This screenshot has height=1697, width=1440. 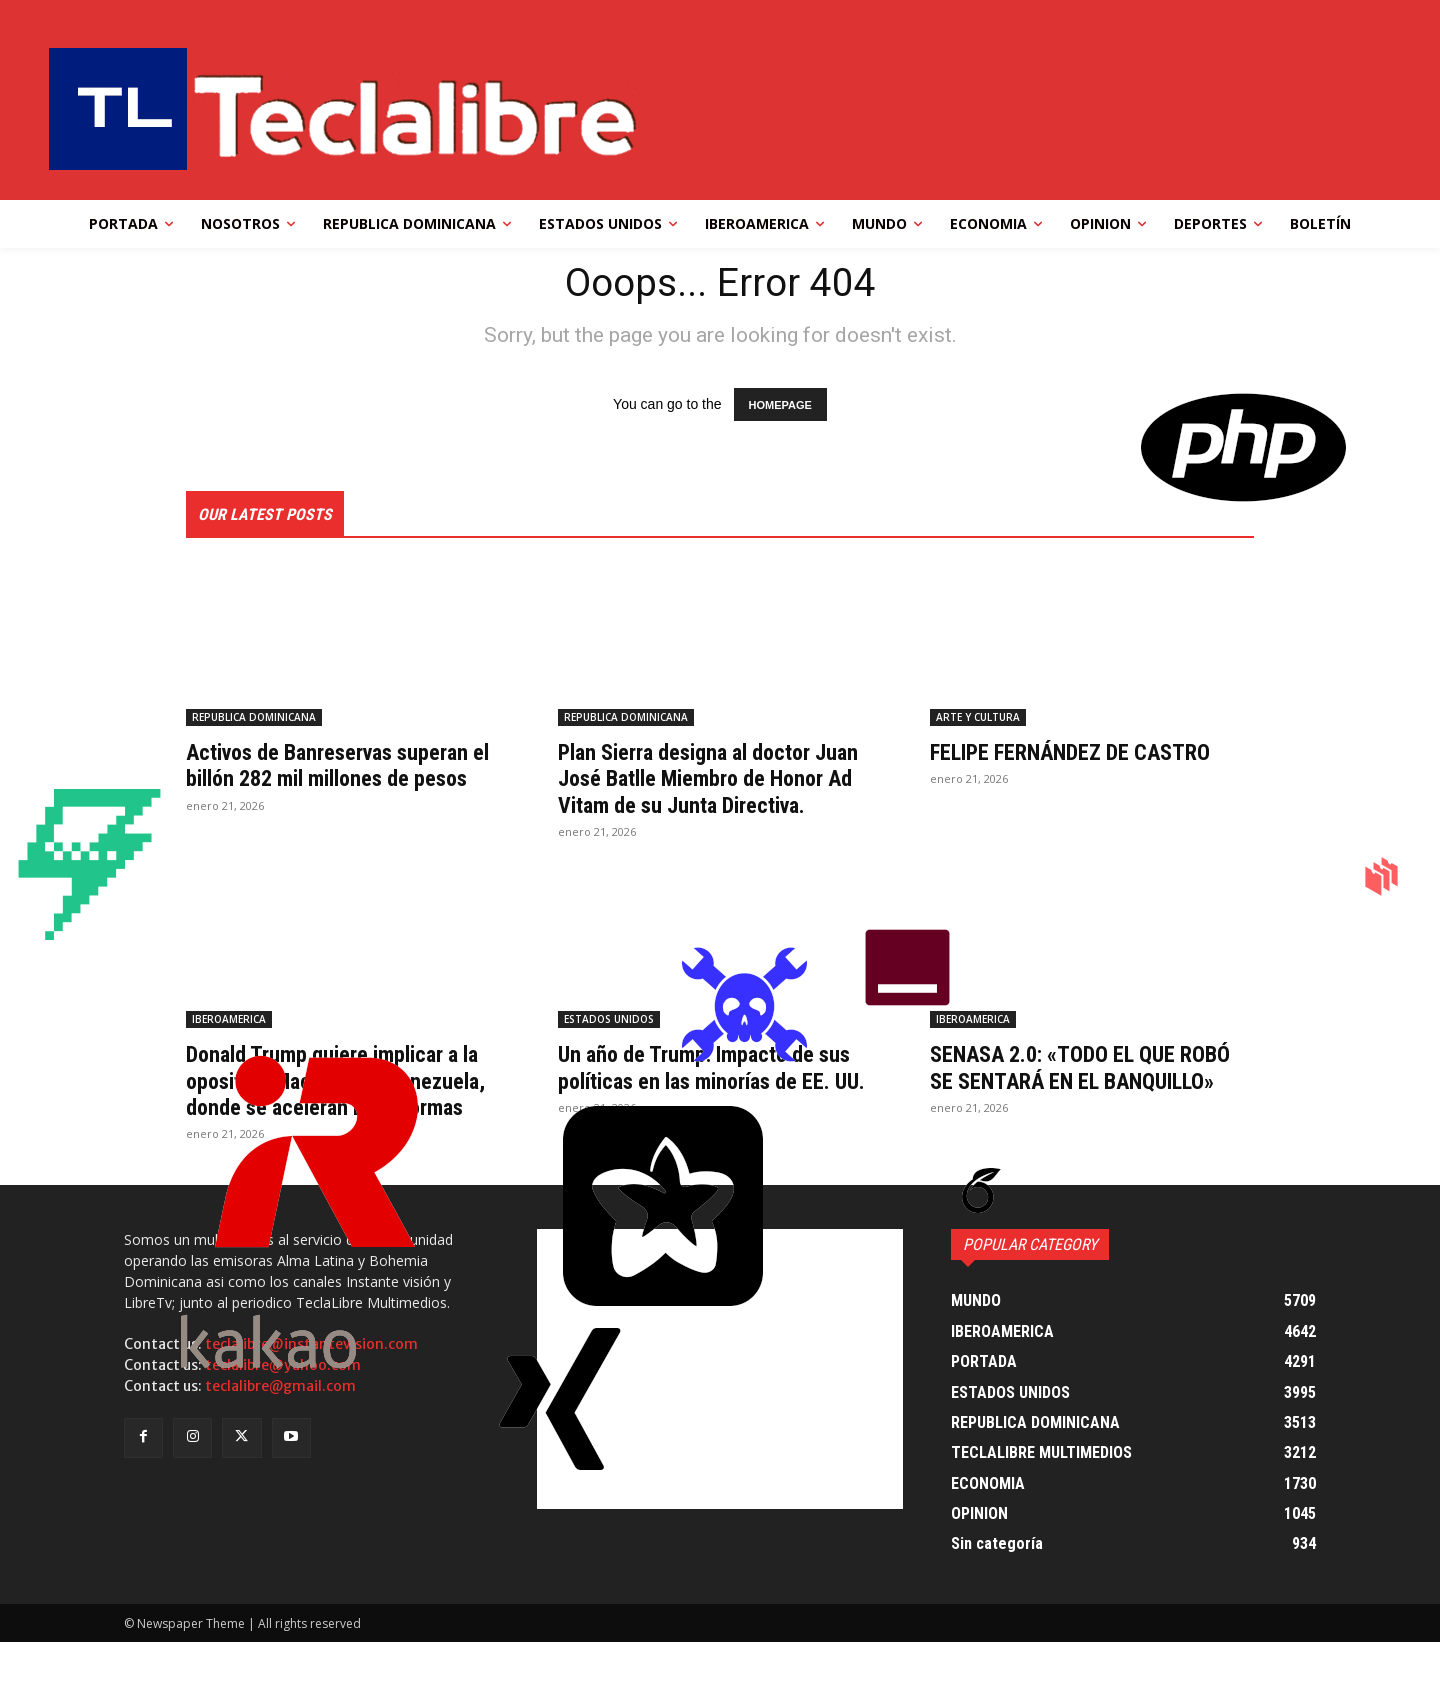 I want to click on open the iRobot app, so click(x=316, y=1151).